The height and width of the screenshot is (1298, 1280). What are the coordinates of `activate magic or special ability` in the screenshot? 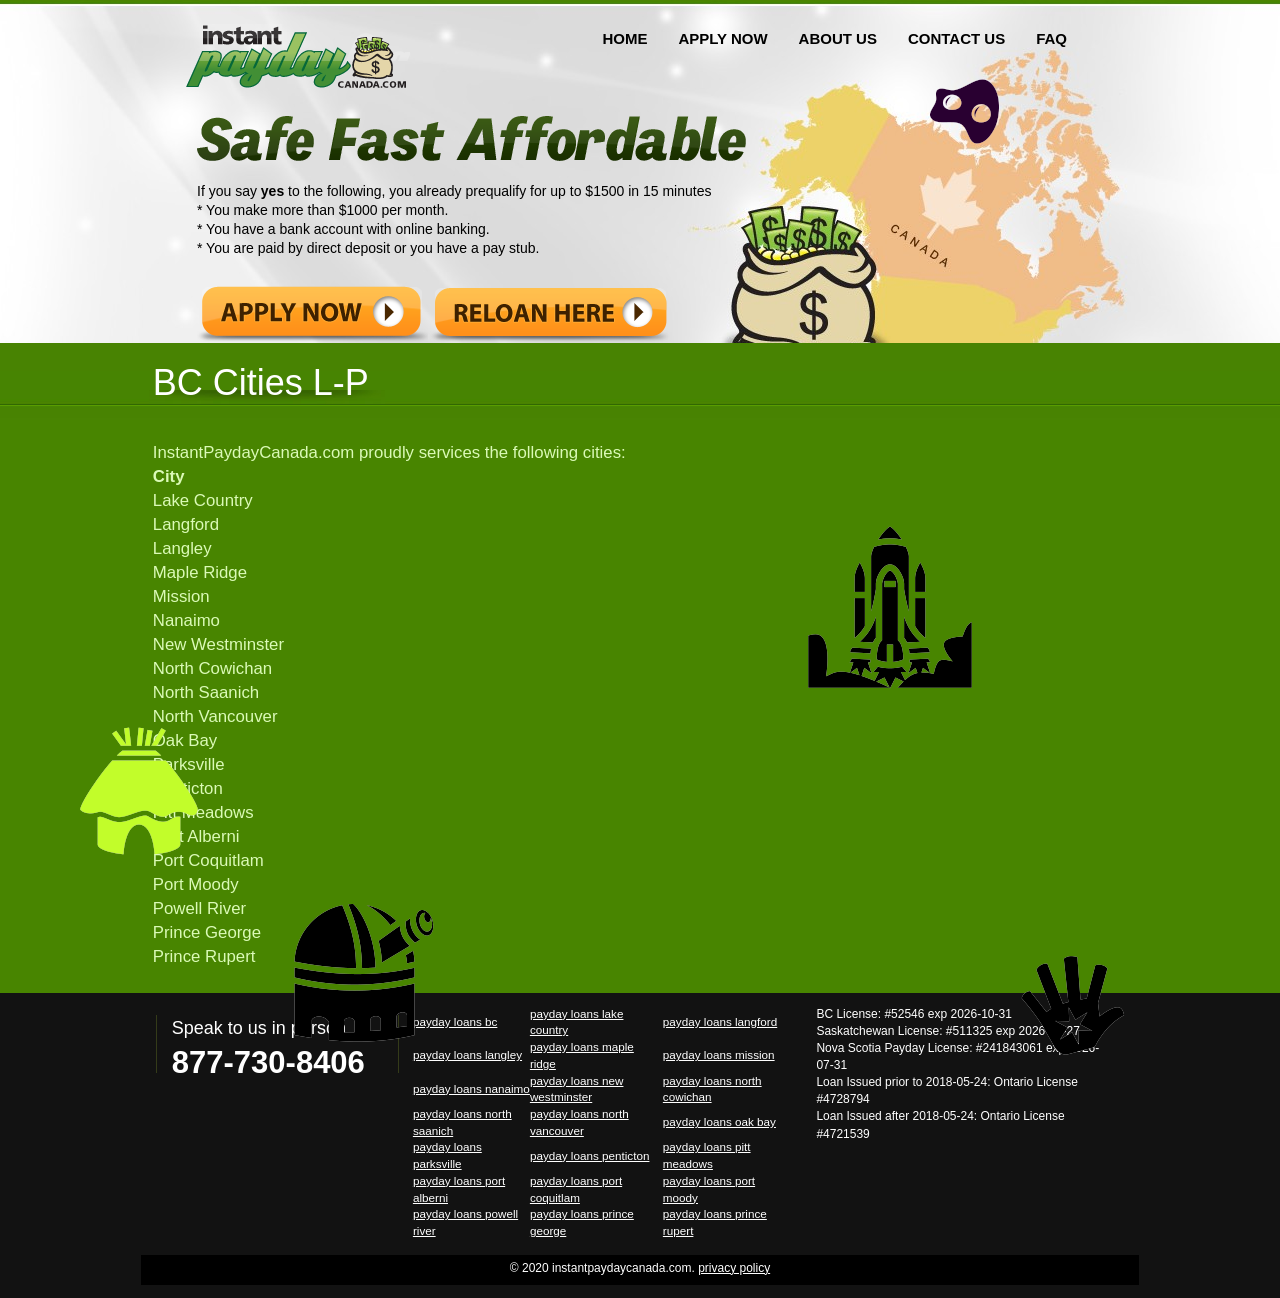 It's located at (1073, 1007).